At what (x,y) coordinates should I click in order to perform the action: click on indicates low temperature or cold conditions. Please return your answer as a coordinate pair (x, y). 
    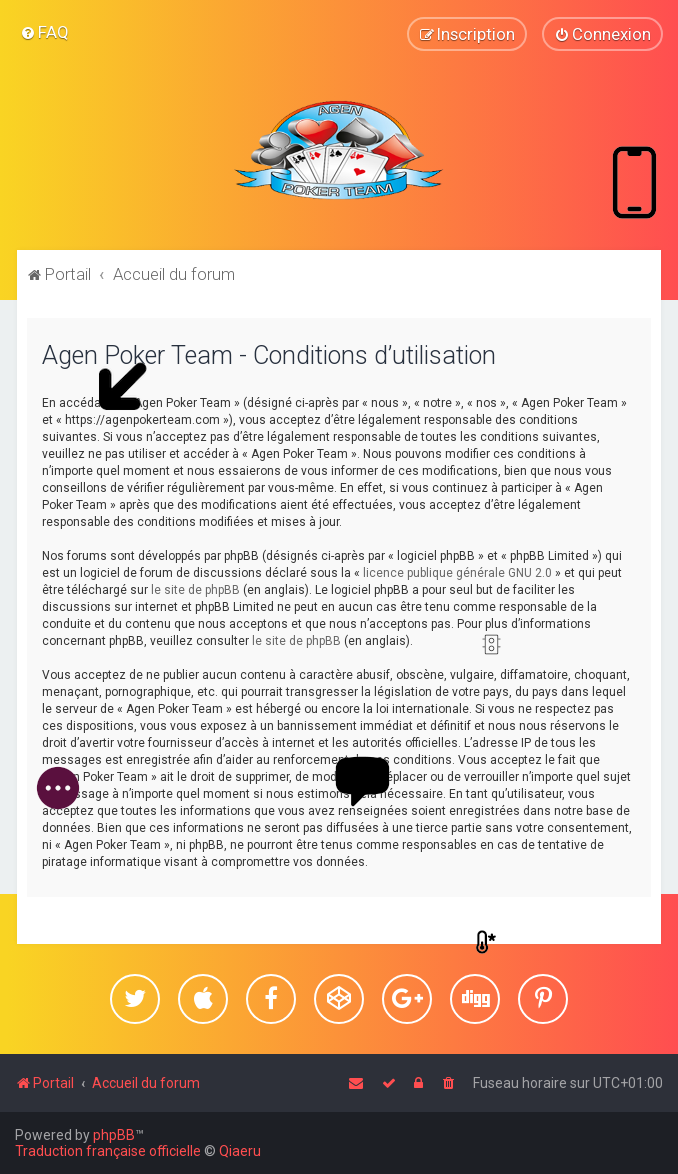
    Looking at the image, I should click on (484, 942).